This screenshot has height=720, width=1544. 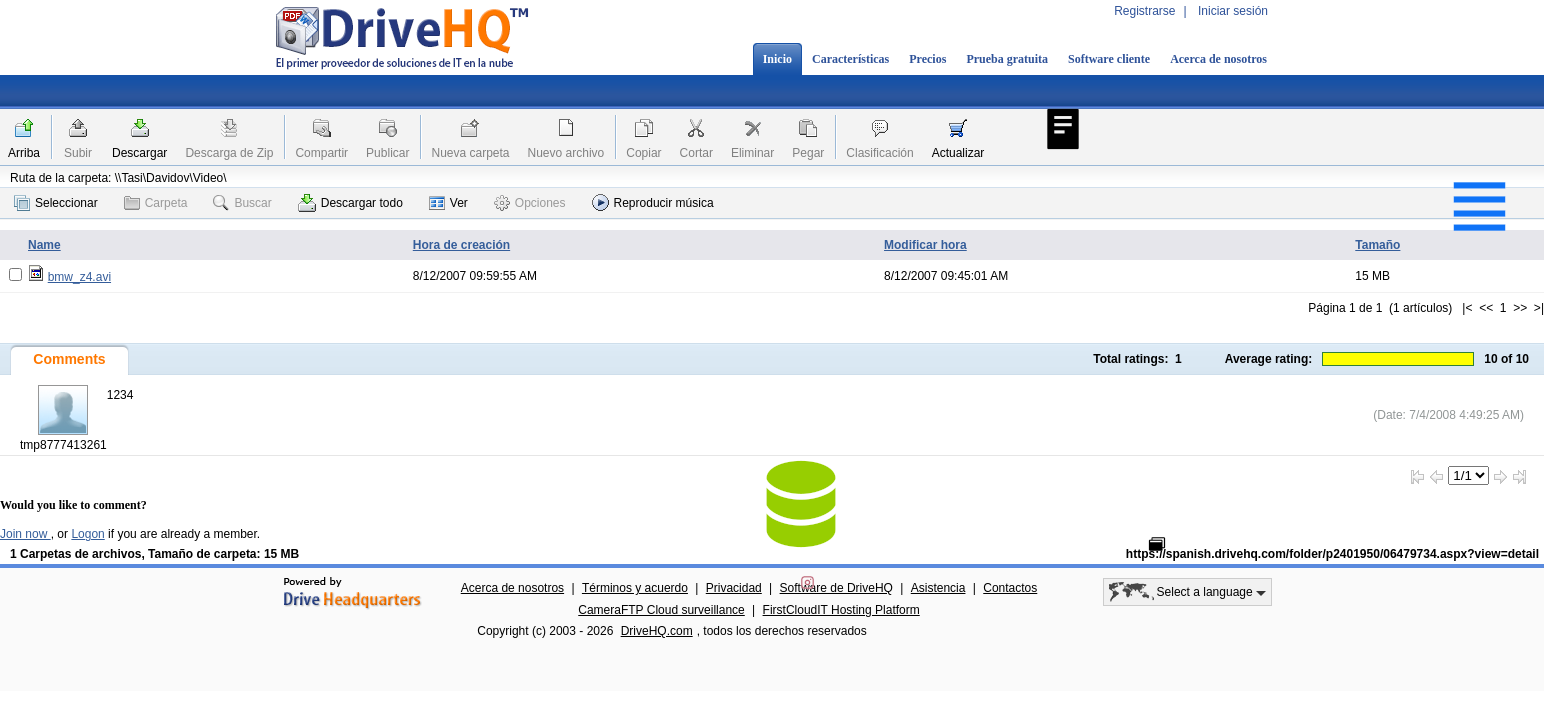 I want to click on access server settings or configuration, so click(x=801, y=504).